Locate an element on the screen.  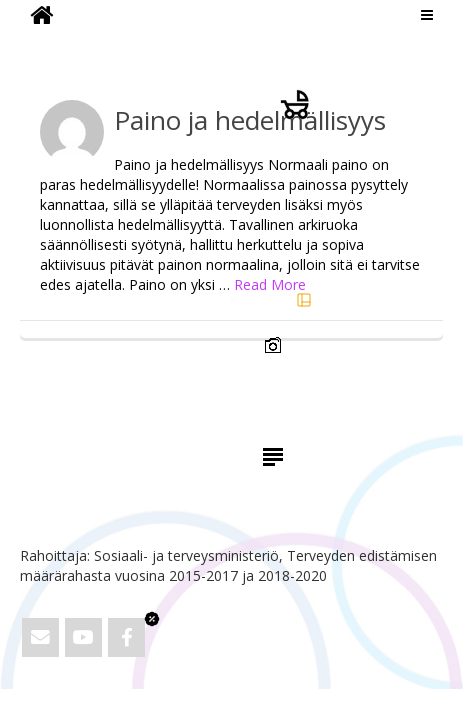
switch to left-bottom panel layout is located at coordinates (304, 300).